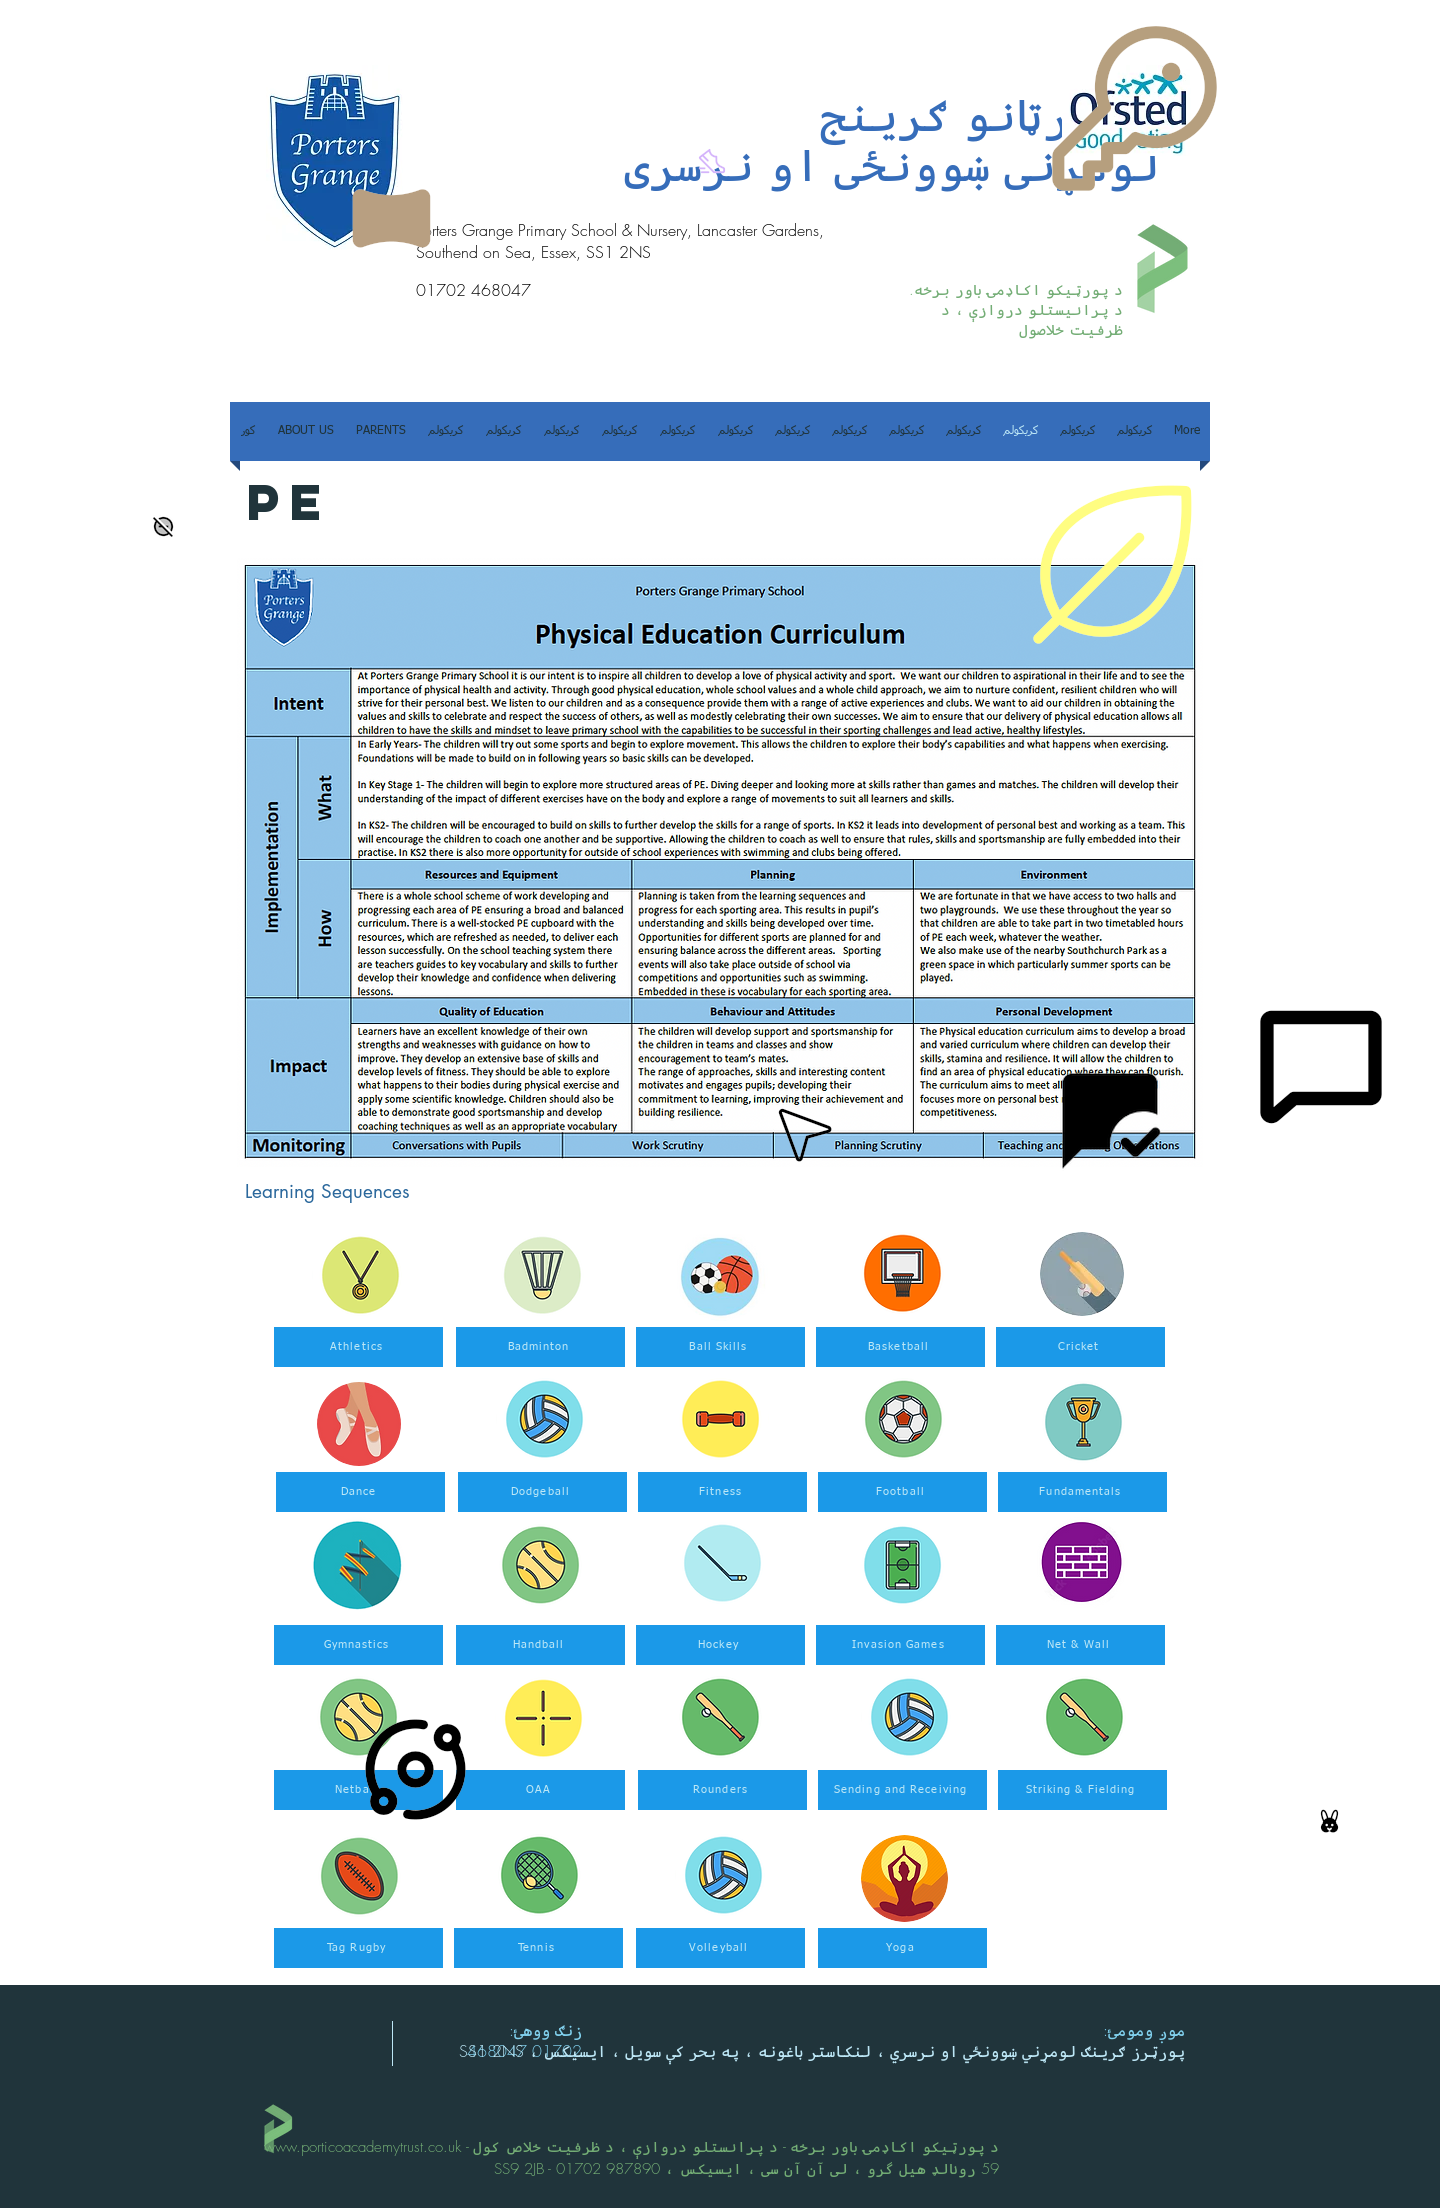 Image resolution: width=1440 pixels, height=2208 pixels. I want to click on view orbital or satellite tracking, so click(415, 1769).